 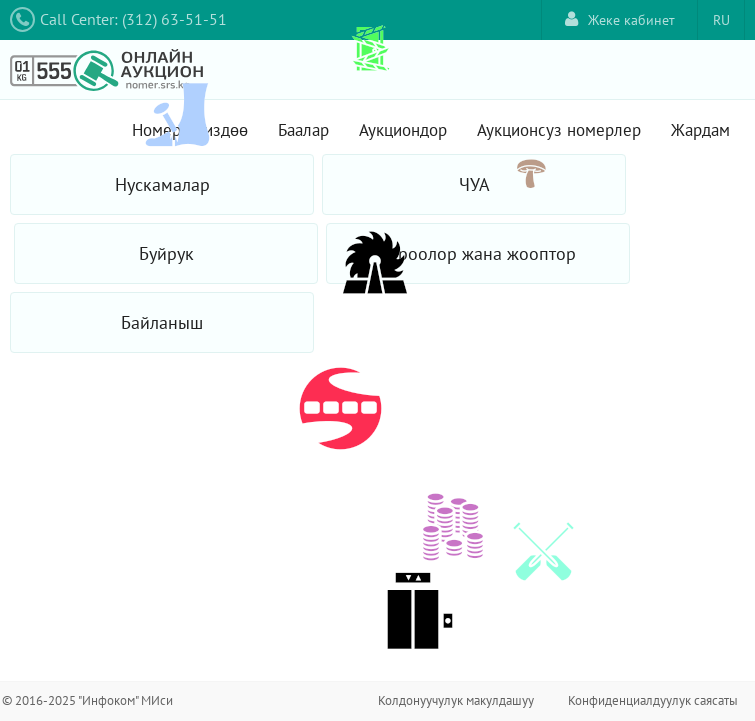 I want to click on indicates a restricted or off-limits area, so click(x=370, y=48).